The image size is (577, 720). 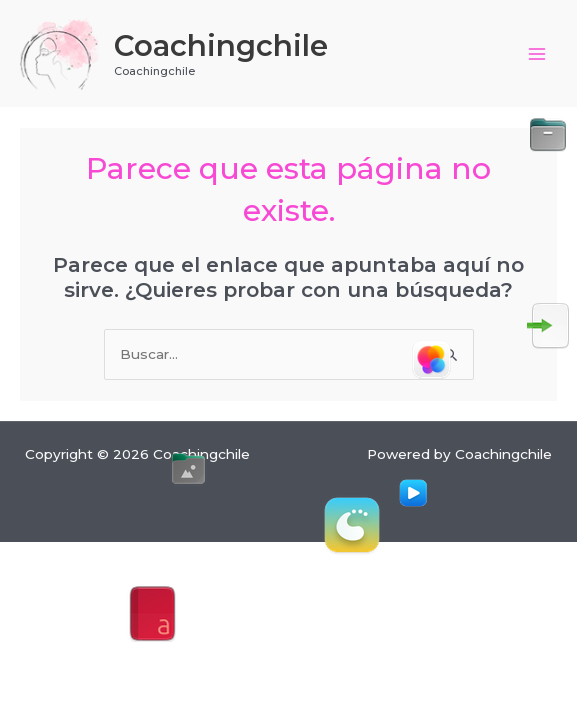 What do you see at coordinates (431, 359) in the screenshot?
I see `open Game Center app` at bounding box center [431, 359].